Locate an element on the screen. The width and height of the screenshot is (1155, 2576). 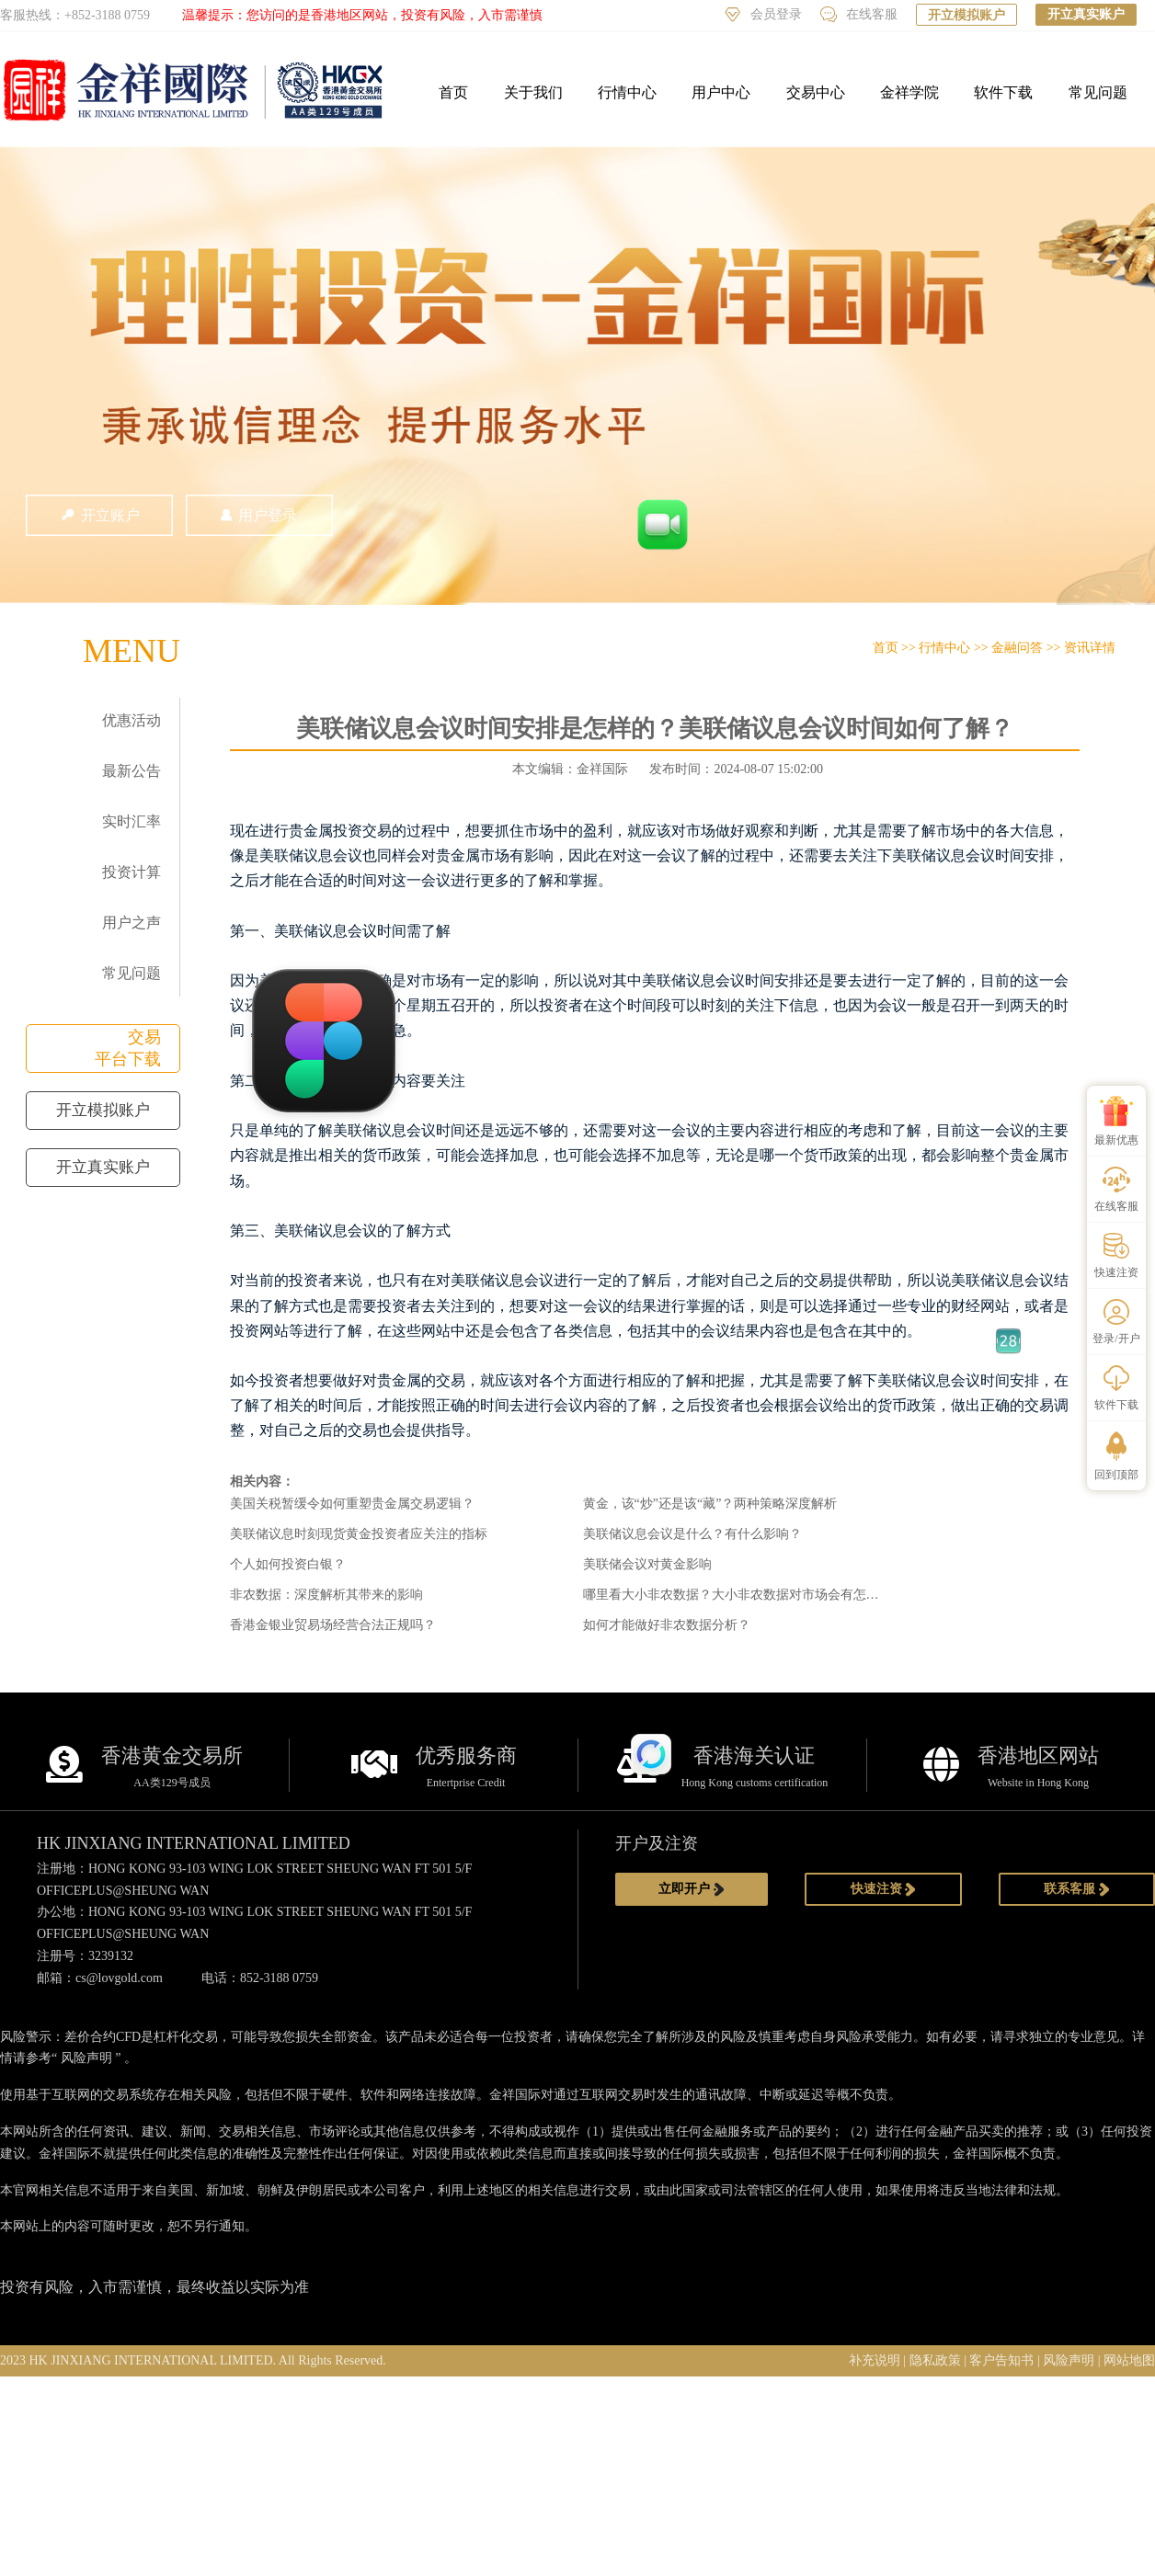
refresh or reload the current app is located at coordinates (651, 1754).